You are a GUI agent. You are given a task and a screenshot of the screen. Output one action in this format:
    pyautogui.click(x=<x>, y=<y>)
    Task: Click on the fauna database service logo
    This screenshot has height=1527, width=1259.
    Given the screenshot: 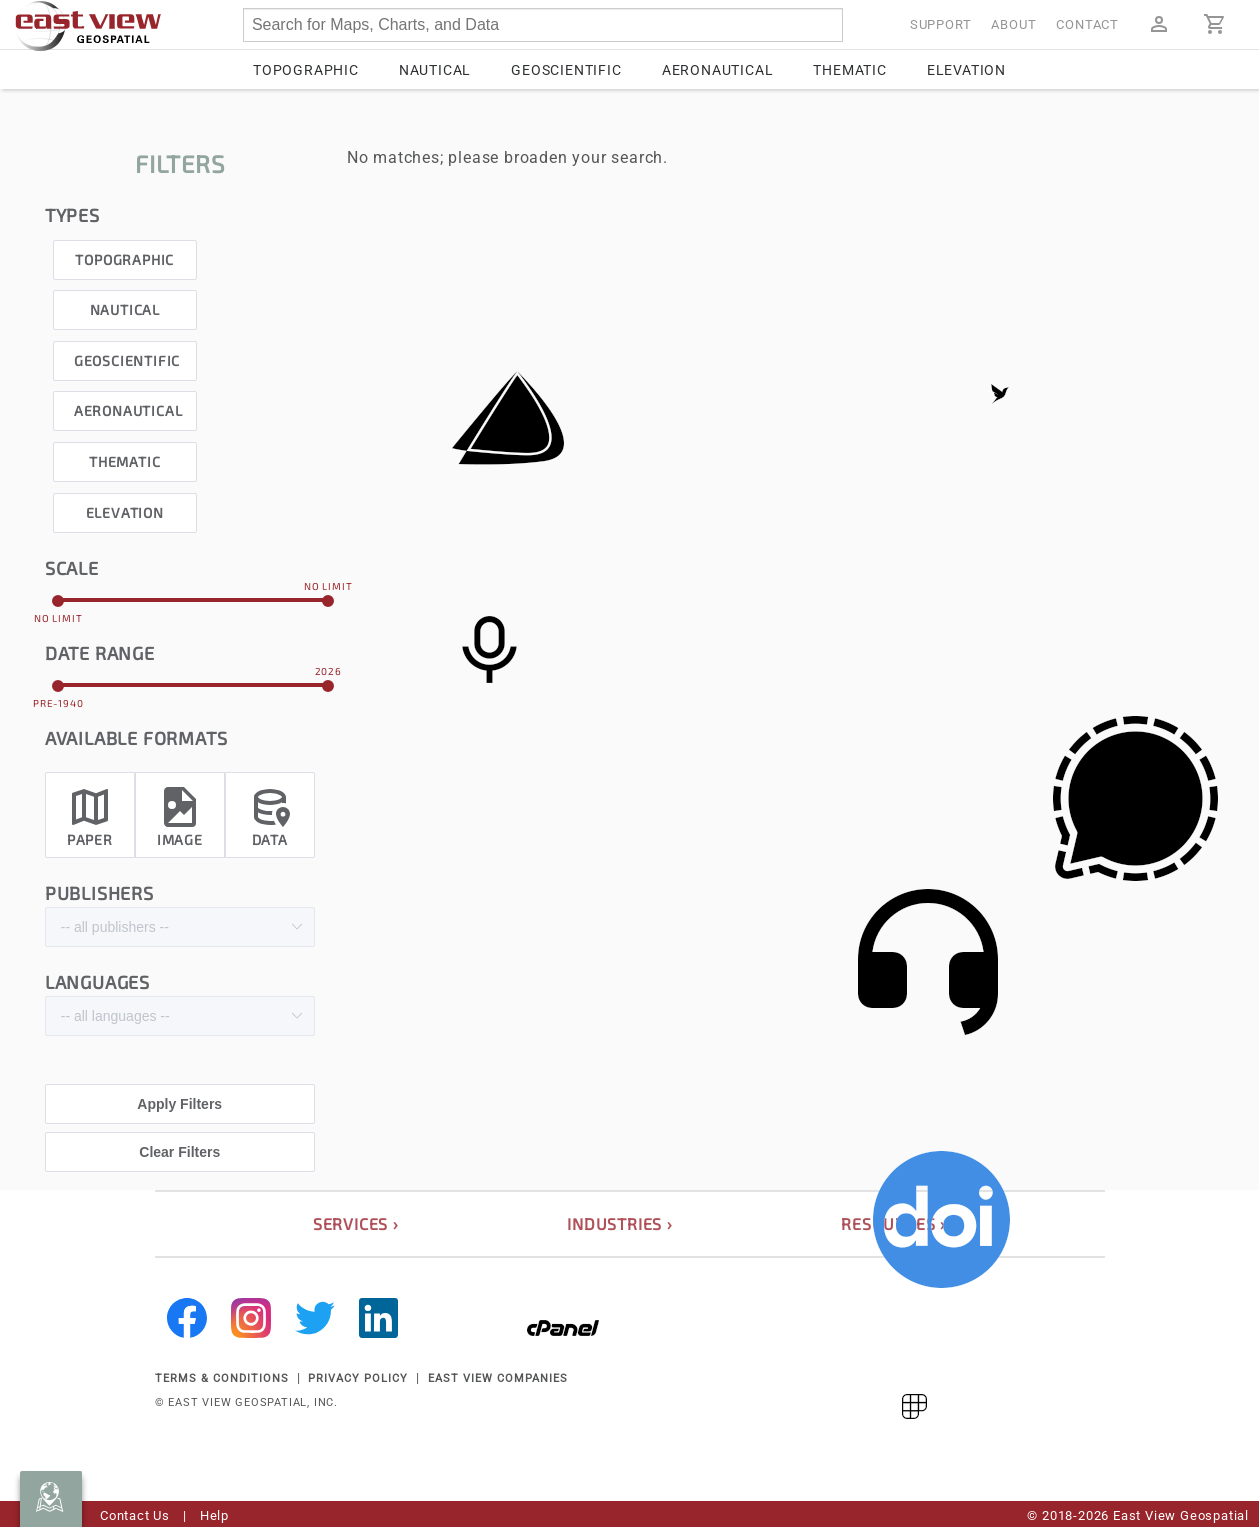 What is the action you would take?
    pyautogui.click(x=1000, y=394)
    